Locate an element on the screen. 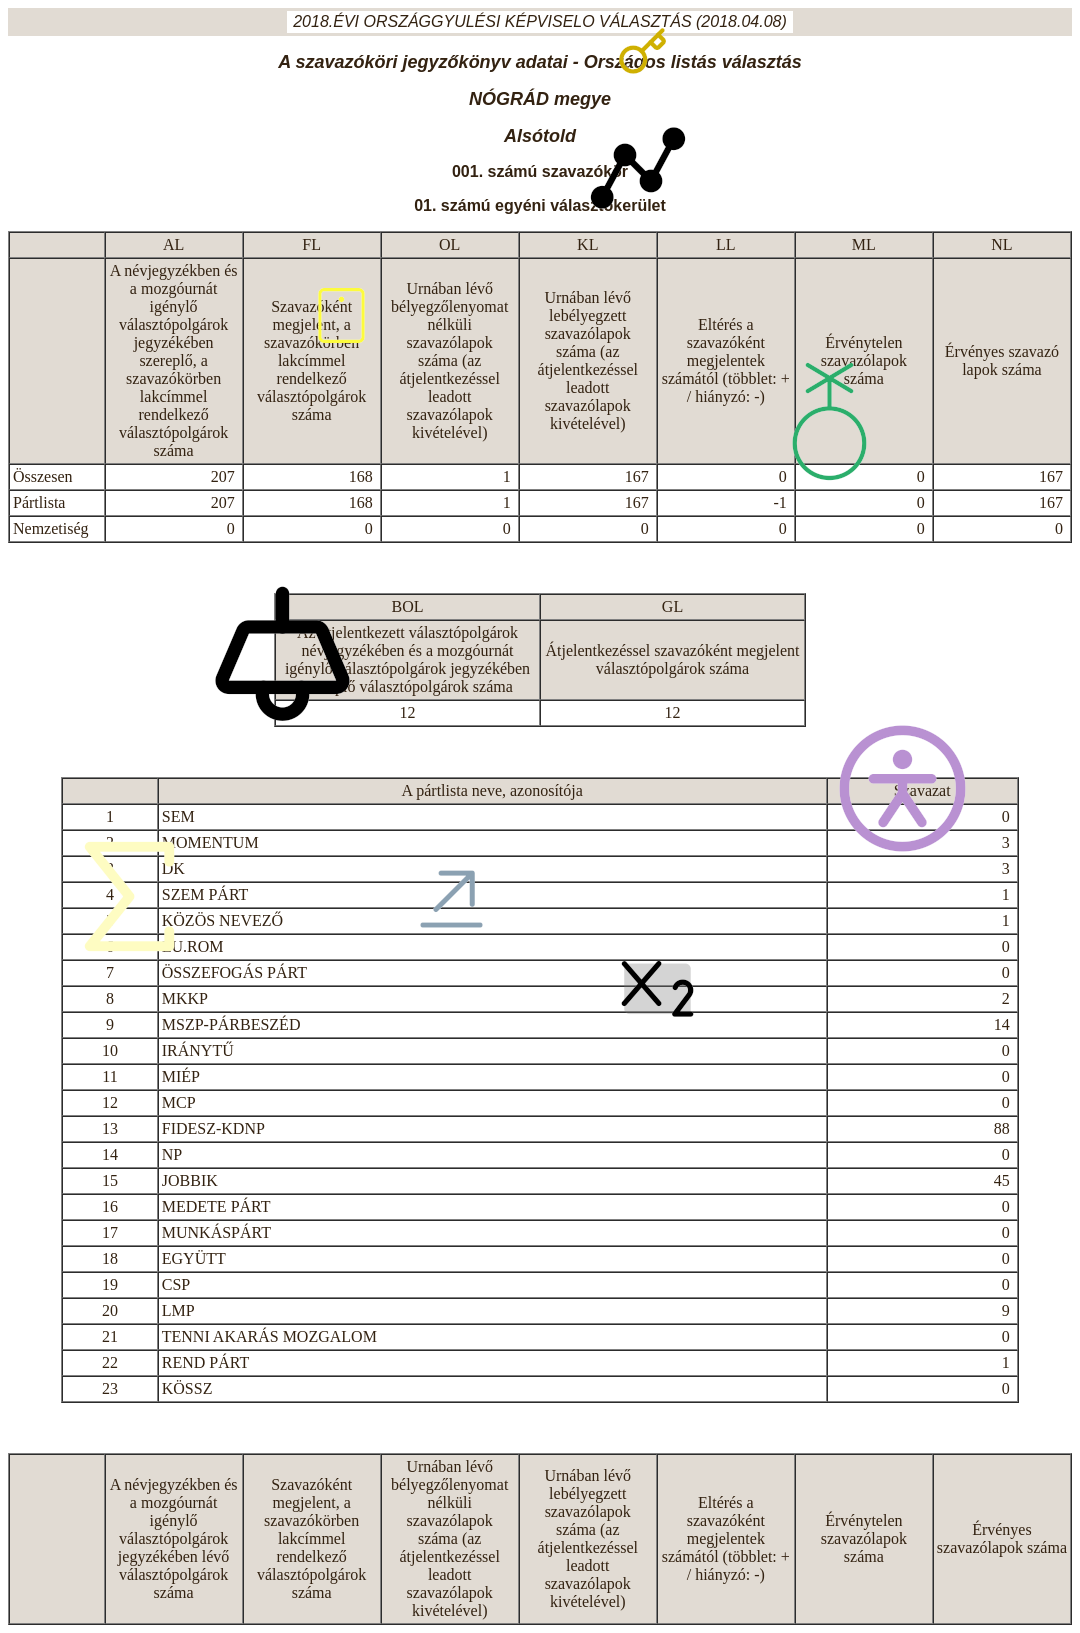  toggle ceiling light on or off is located at coordinates (282, 660).